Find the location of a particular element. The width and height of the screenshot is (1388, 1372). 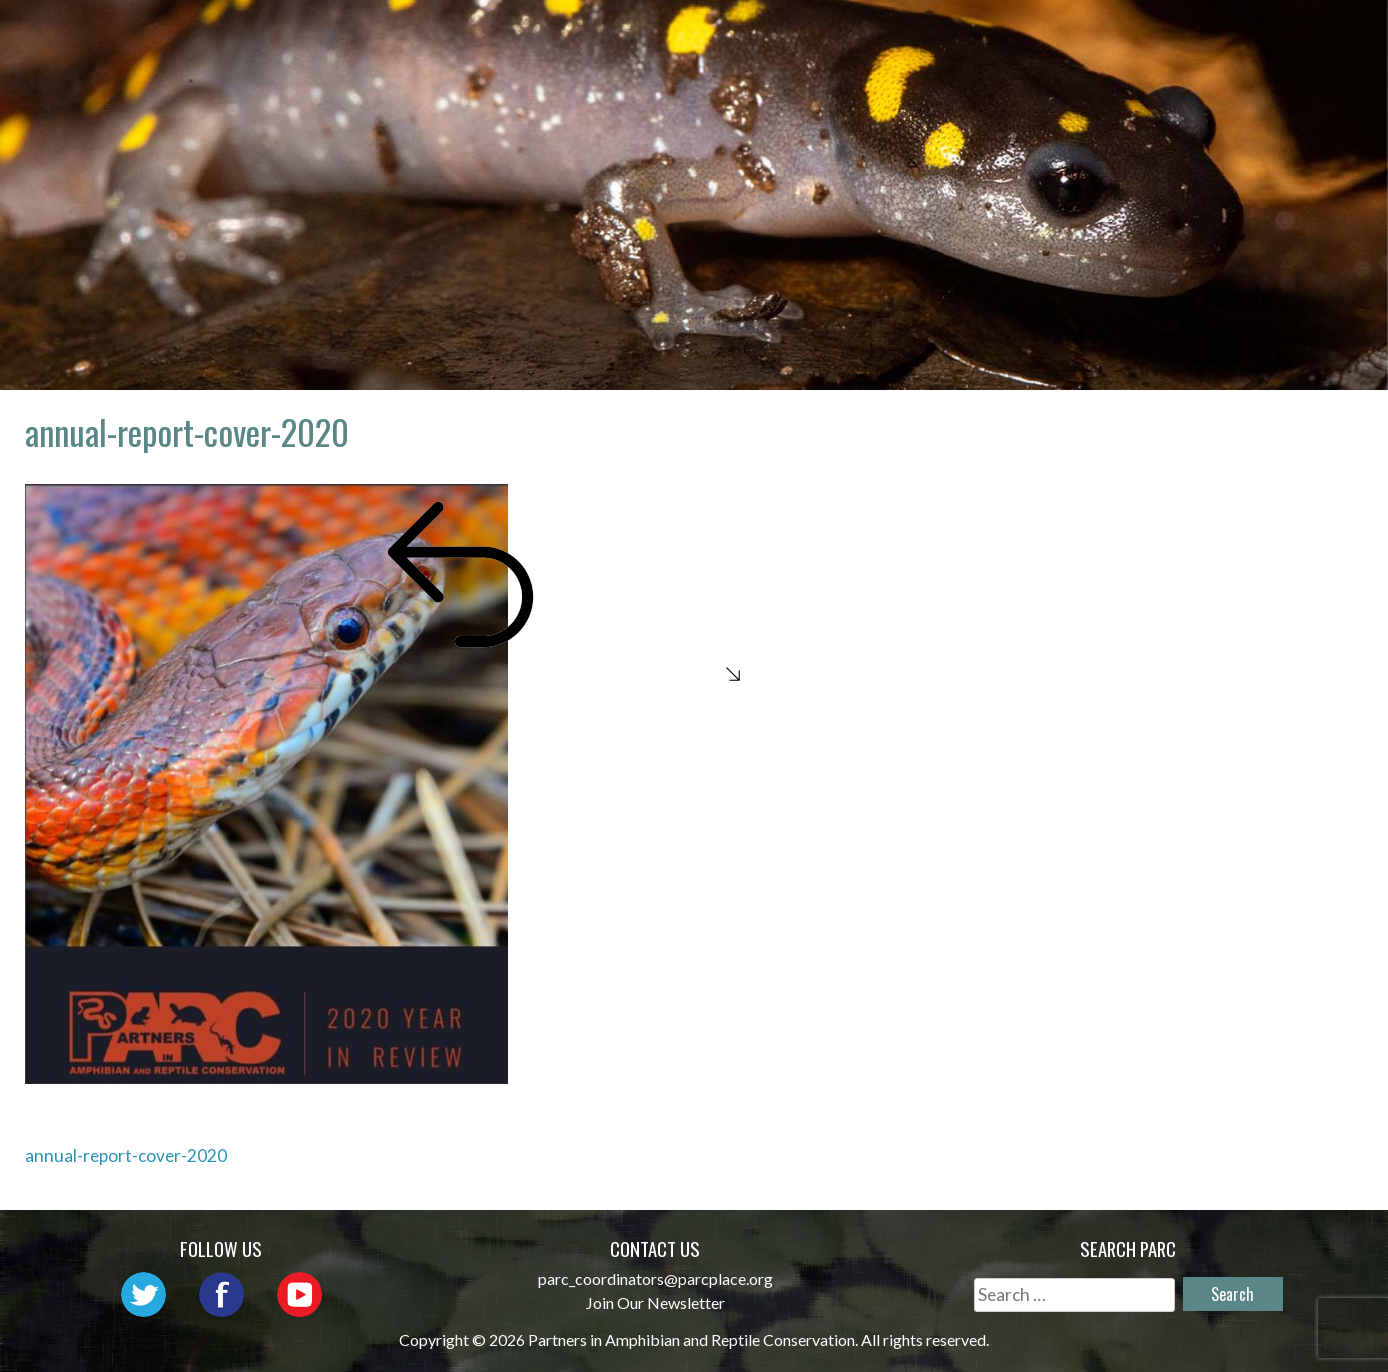

navigate to the next item diagonally is located at coordinates (733, 674).